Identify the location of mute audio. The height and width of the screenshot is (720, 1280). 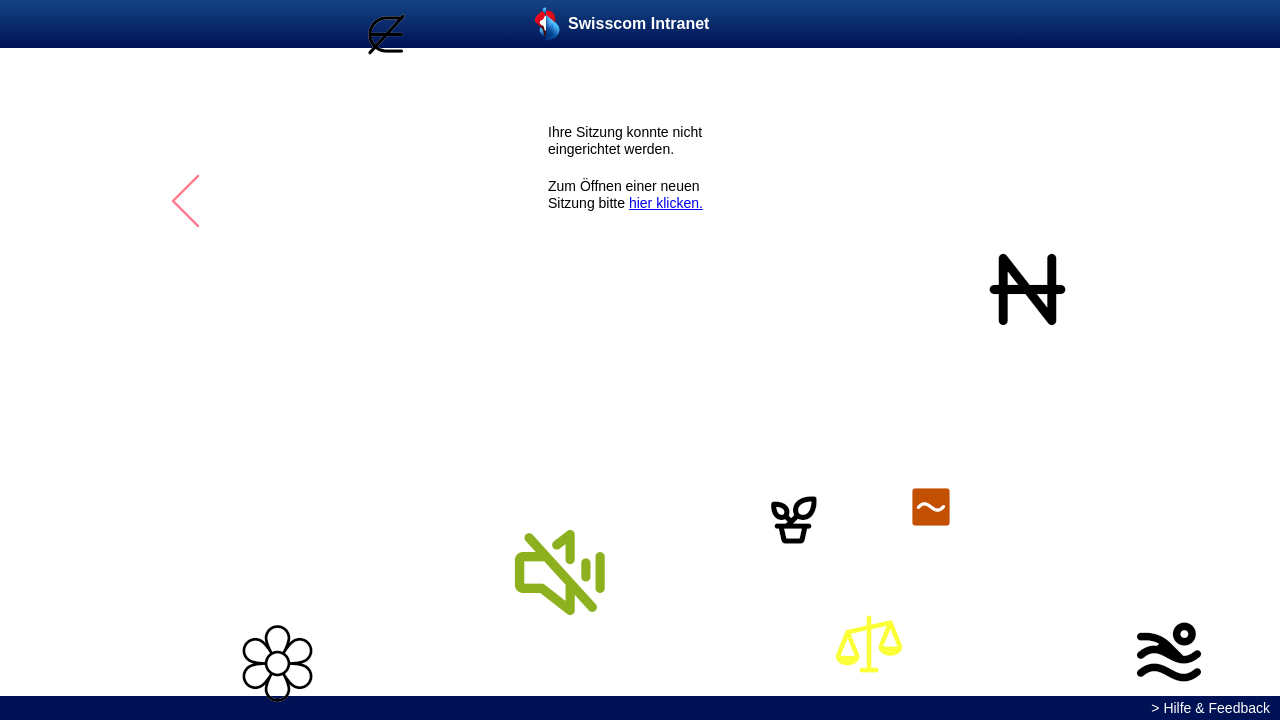
(557, 572).